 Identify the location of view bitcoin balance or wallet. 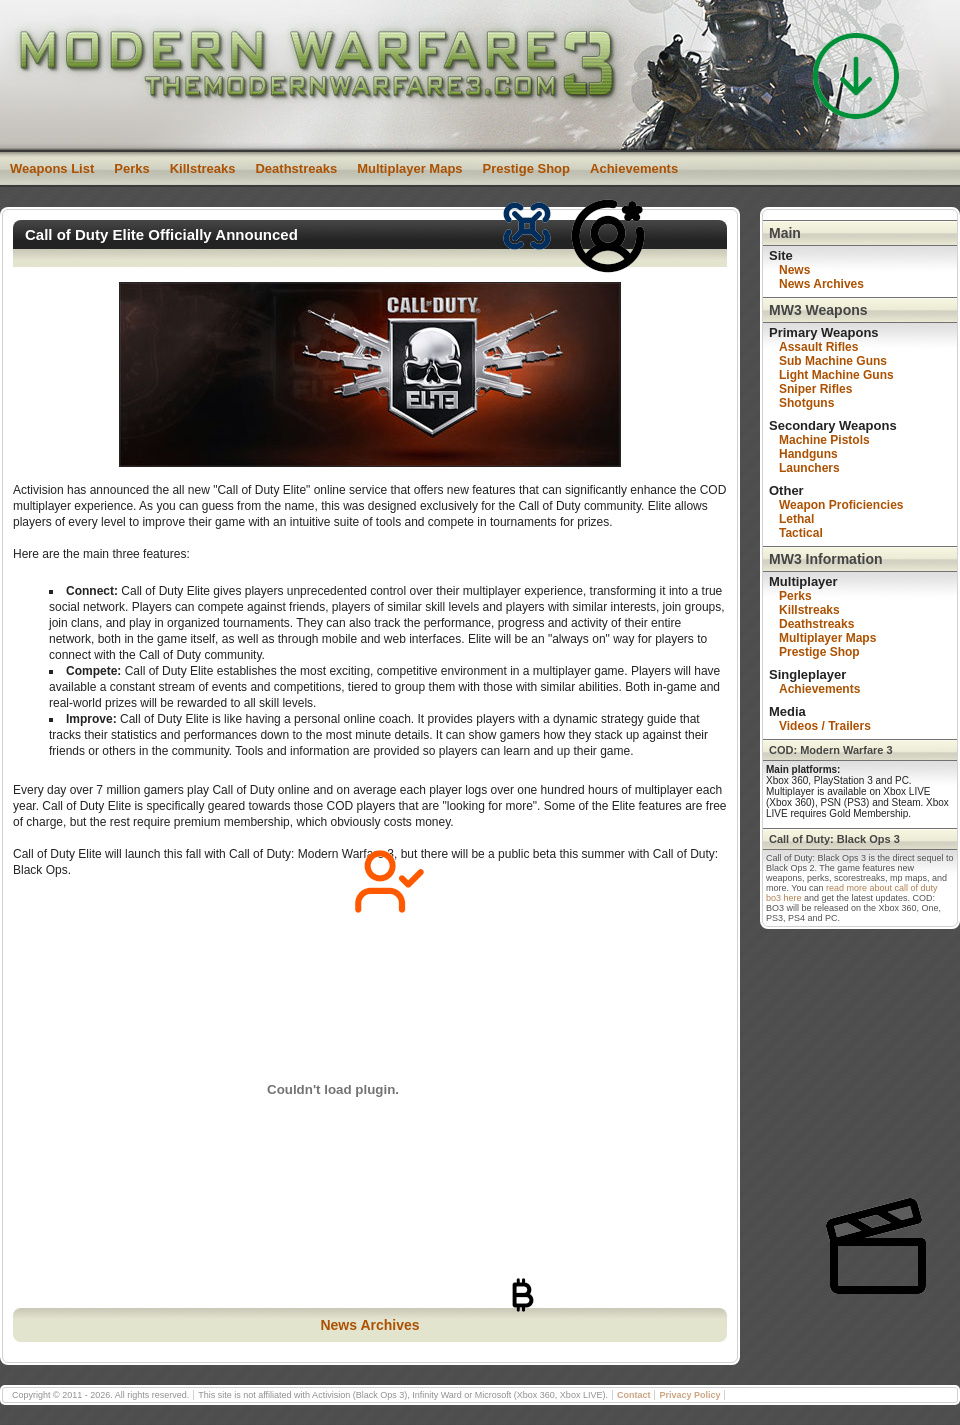
(523, 1295).